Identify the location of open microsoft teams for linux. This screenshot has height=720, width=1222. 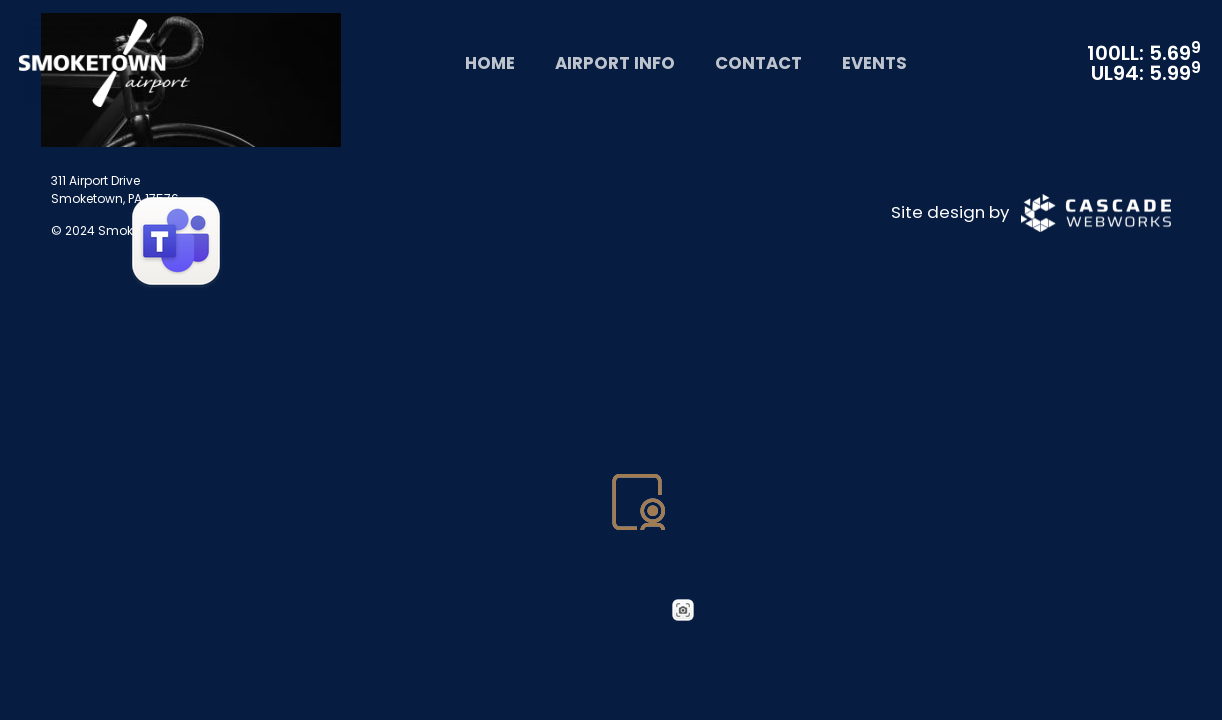
(176, 241).